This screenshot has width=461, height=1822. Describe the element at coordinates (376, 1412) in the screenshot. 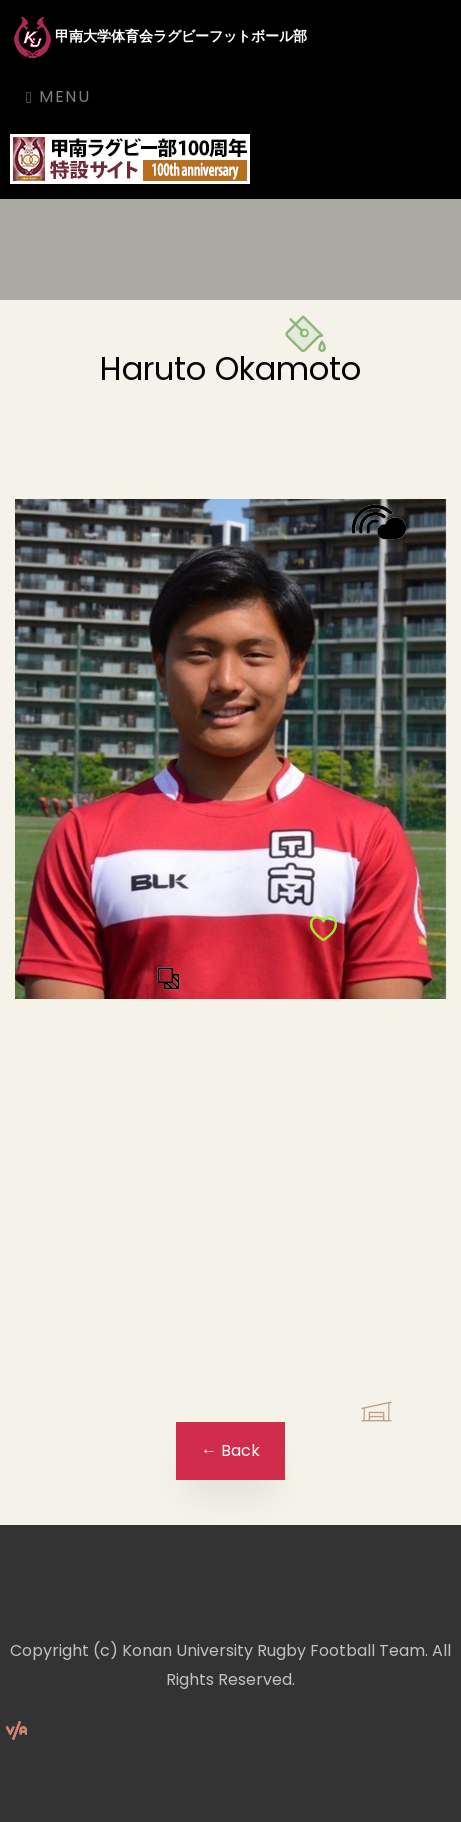

I see `access warehouse or storage inventory` at that location.